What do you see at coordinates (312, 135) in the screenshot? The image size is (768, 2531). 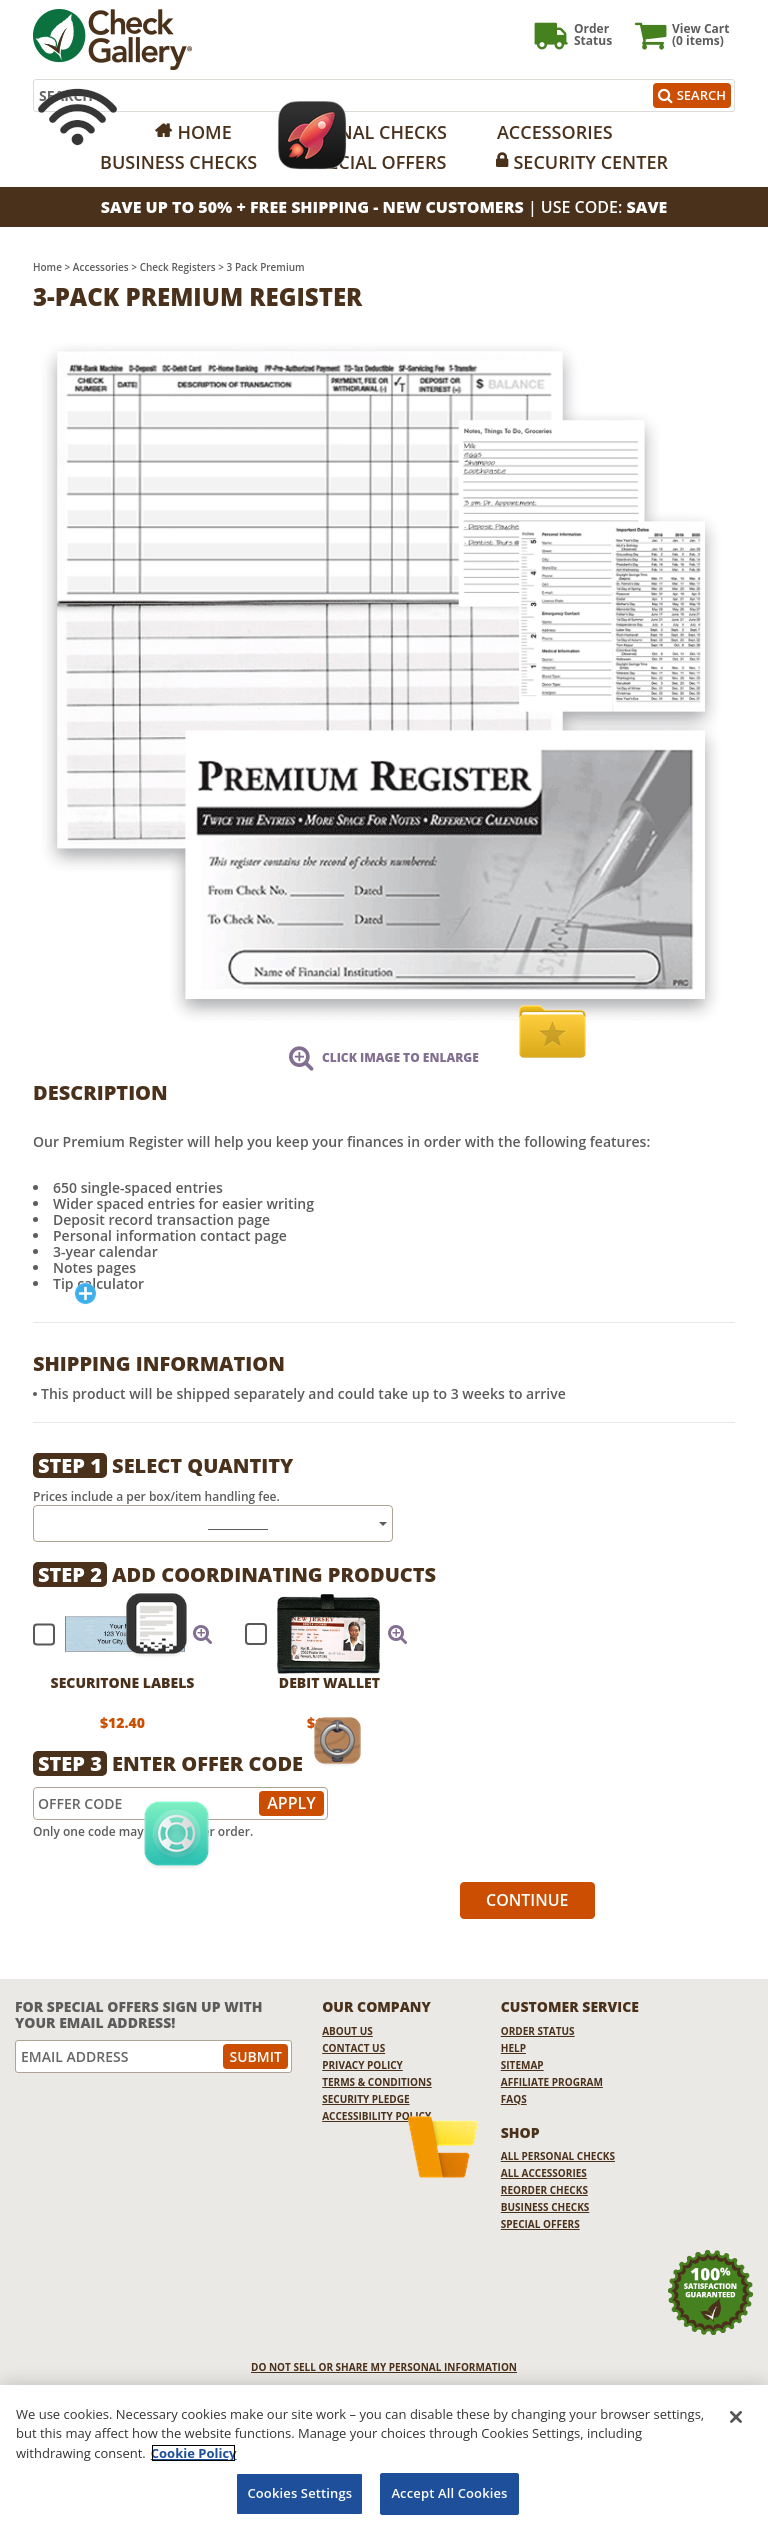 I see `open the games app or library` at bounding box center [312, 135].